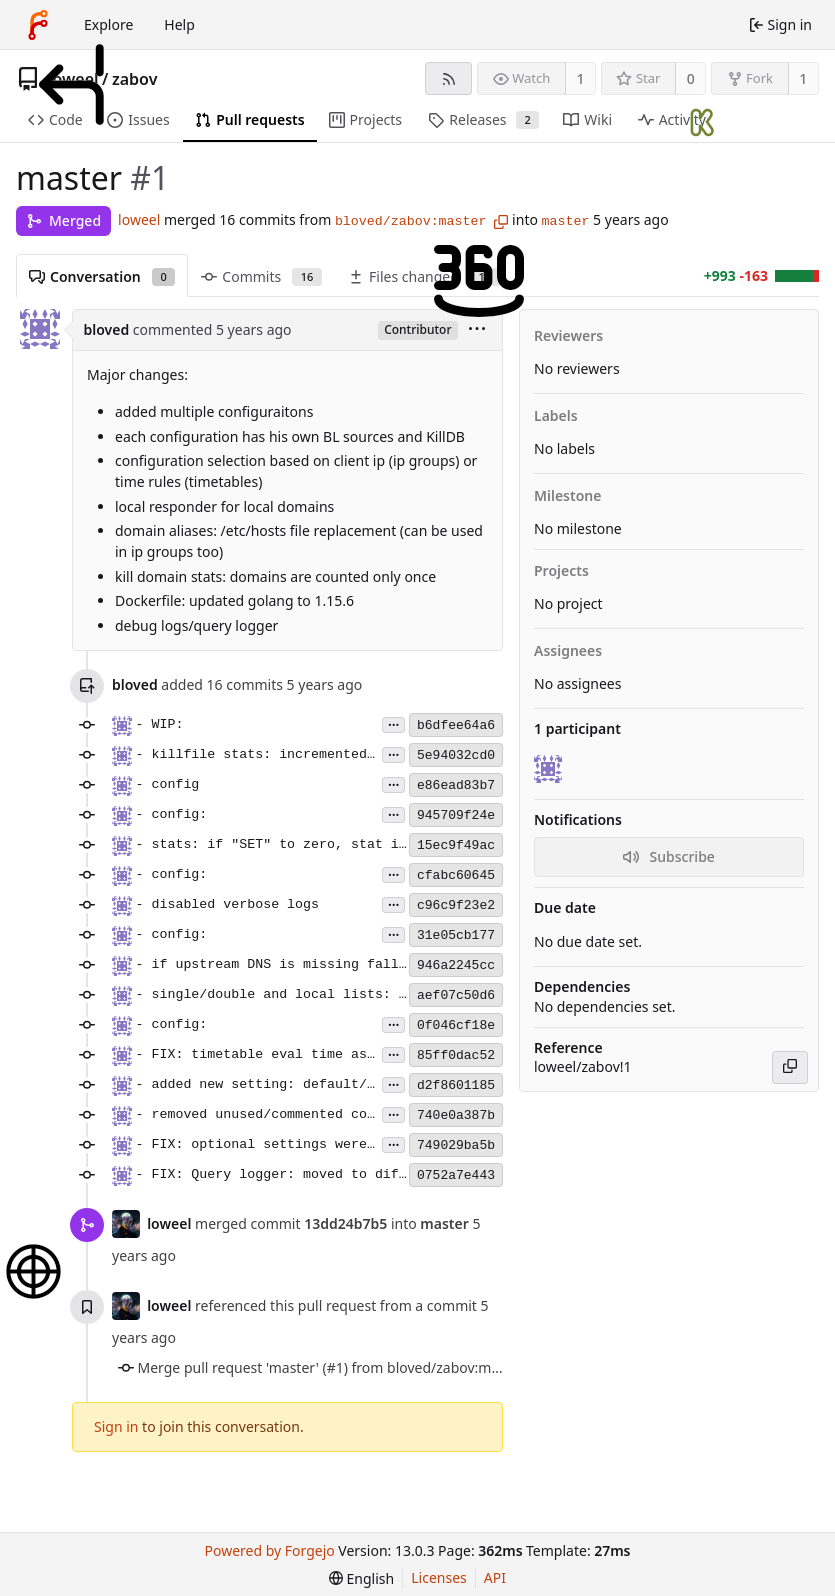 This screenshot has height=1596, width=835. What do you see at coordinates (701, 122) in the screenshot?
I see `link to Kickstarter profile or campaign` at bounding box center [701, 122].